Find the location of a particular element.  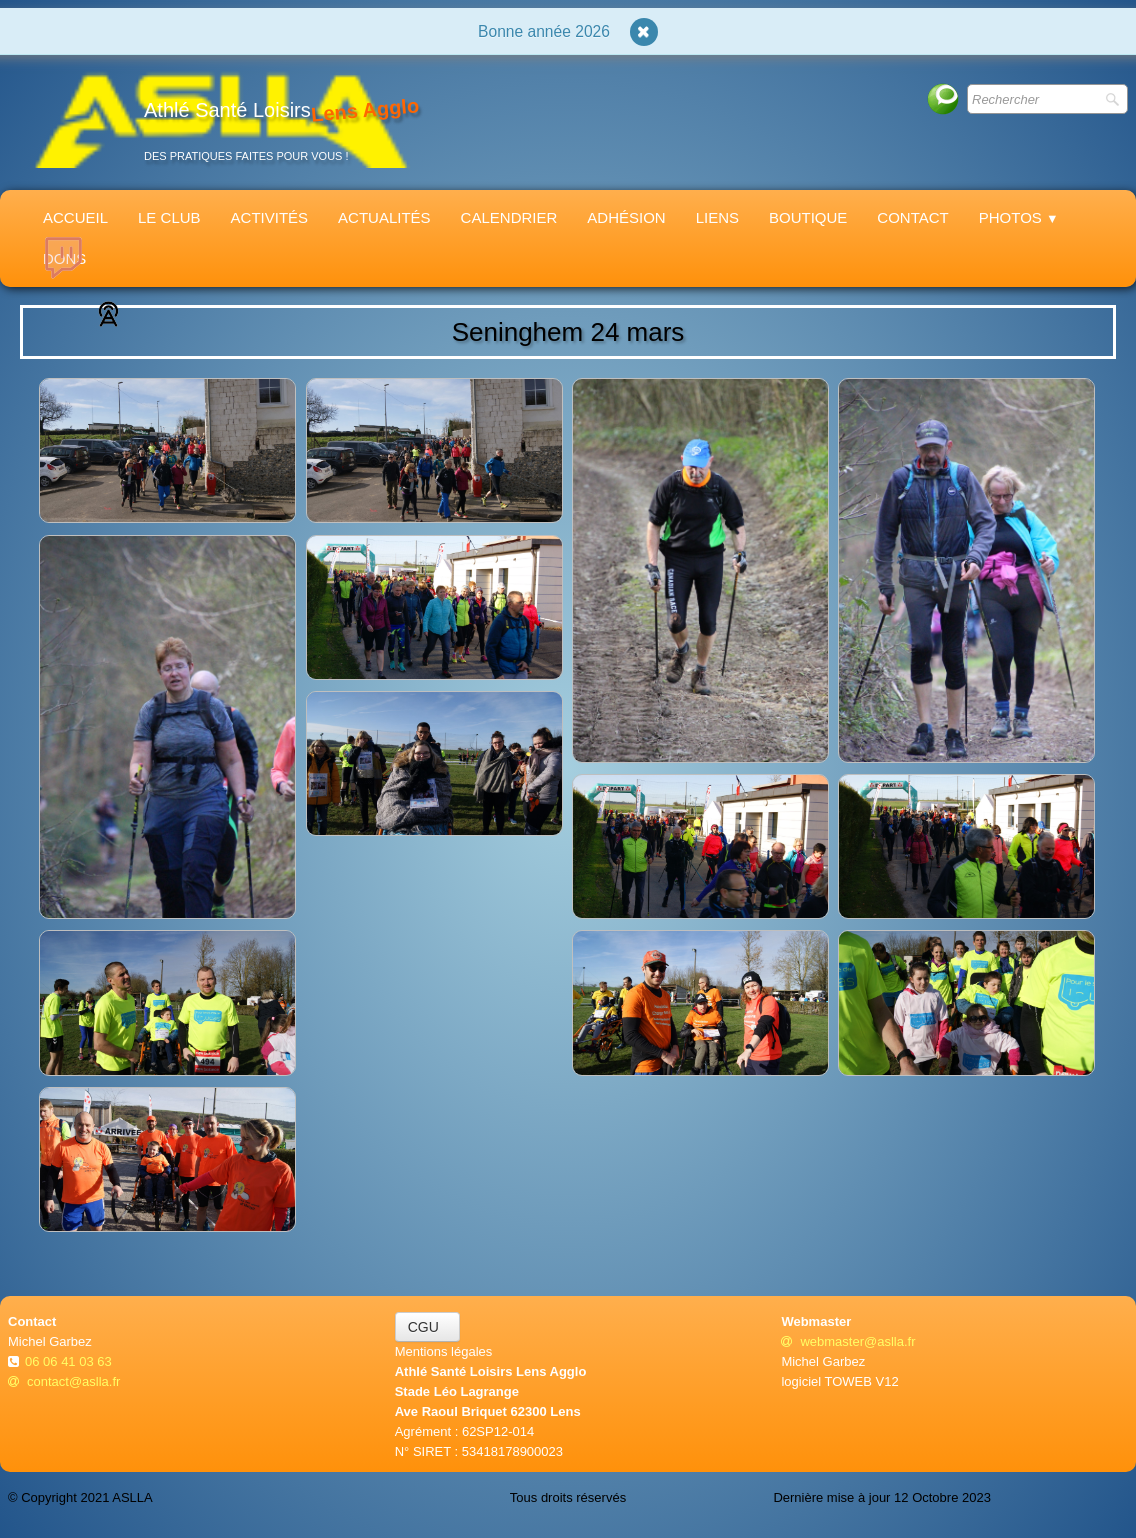

open the Twitch app is located at coordinates (63, 255).